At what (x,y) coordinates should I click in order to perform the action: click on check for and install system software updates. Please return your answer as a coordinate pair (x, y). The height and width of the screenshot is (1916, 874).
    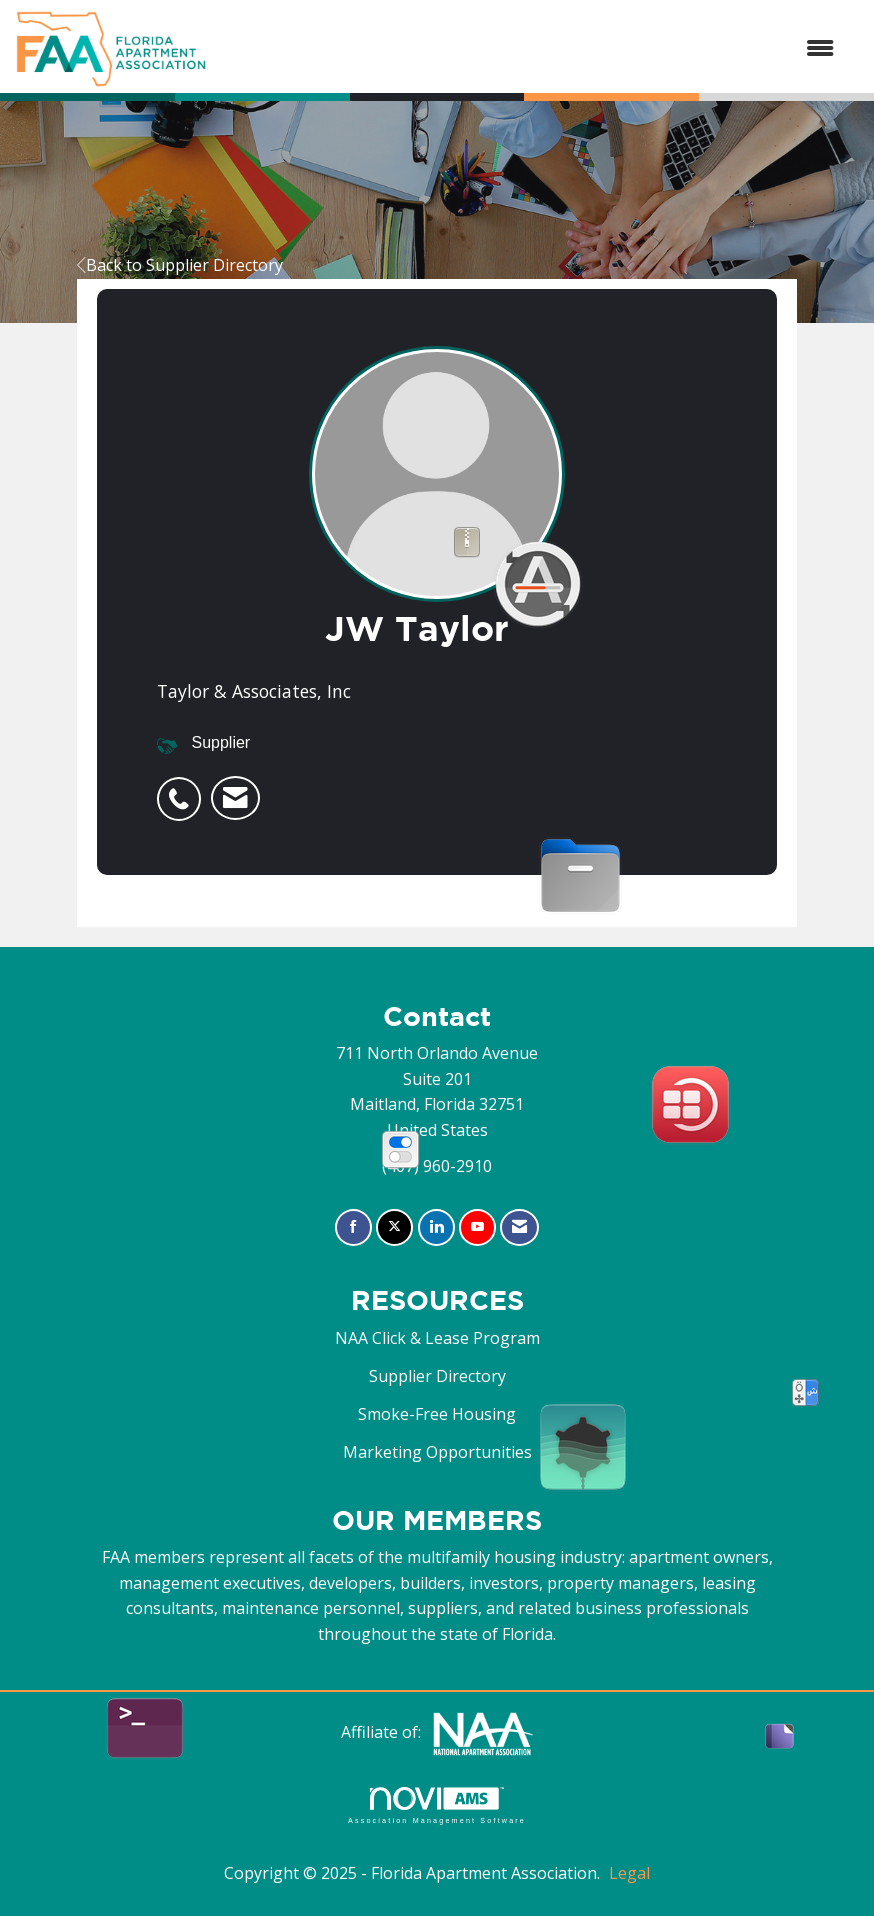
    Looking at the image, I should click on (538, 584).